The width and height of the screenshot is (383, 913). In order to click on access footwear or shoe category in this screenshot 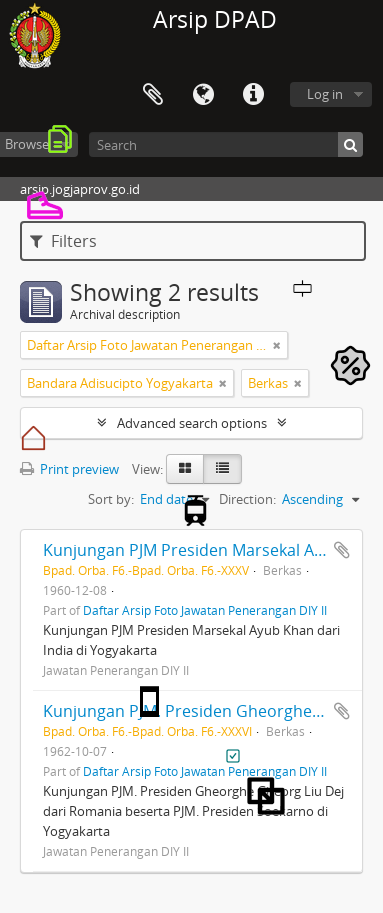, I will do `click(43, 206)`.